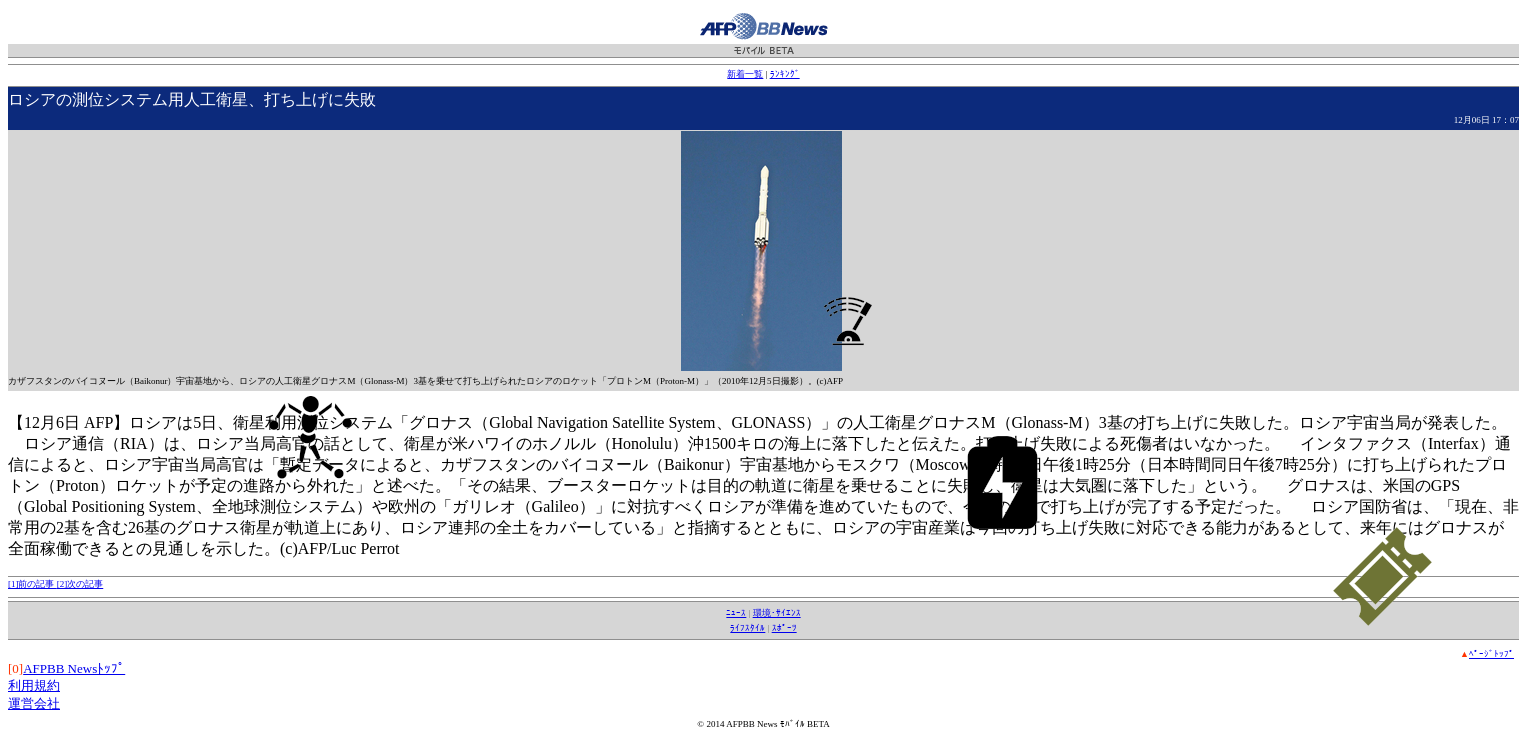 The height and width of the screenshot is (739, 1527). Describe the element at coordinates (310, 437) in the screenshot. I see `access puppet or marionette controls` at that location.